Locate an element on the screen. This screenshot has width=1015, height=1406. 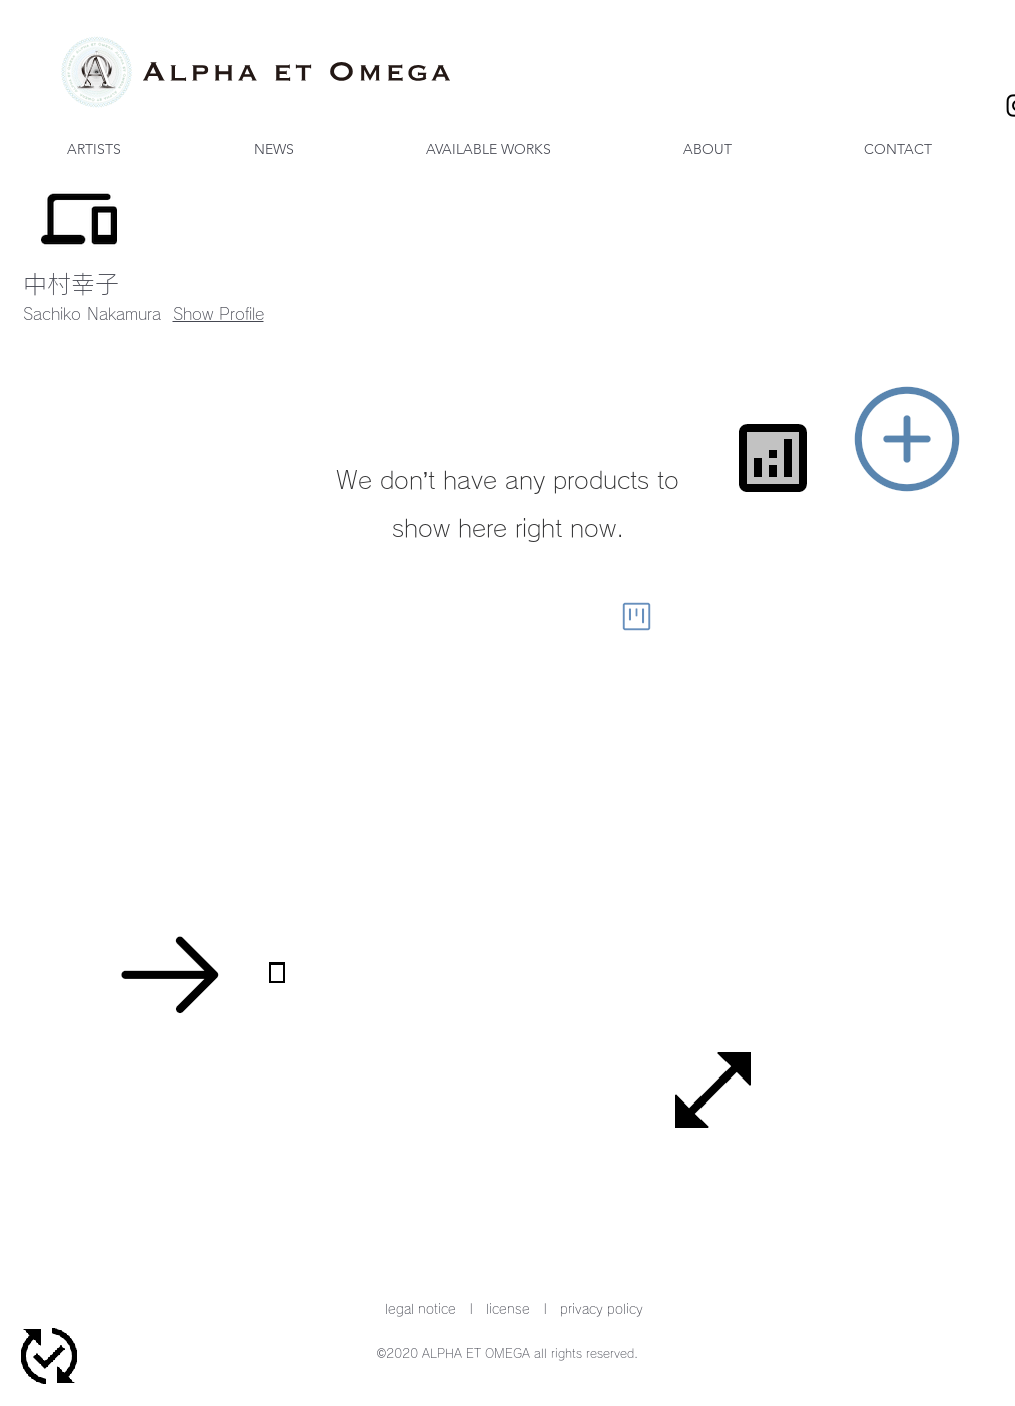
indicates content has been published with recent changes is located at coordinates (49, 1356).